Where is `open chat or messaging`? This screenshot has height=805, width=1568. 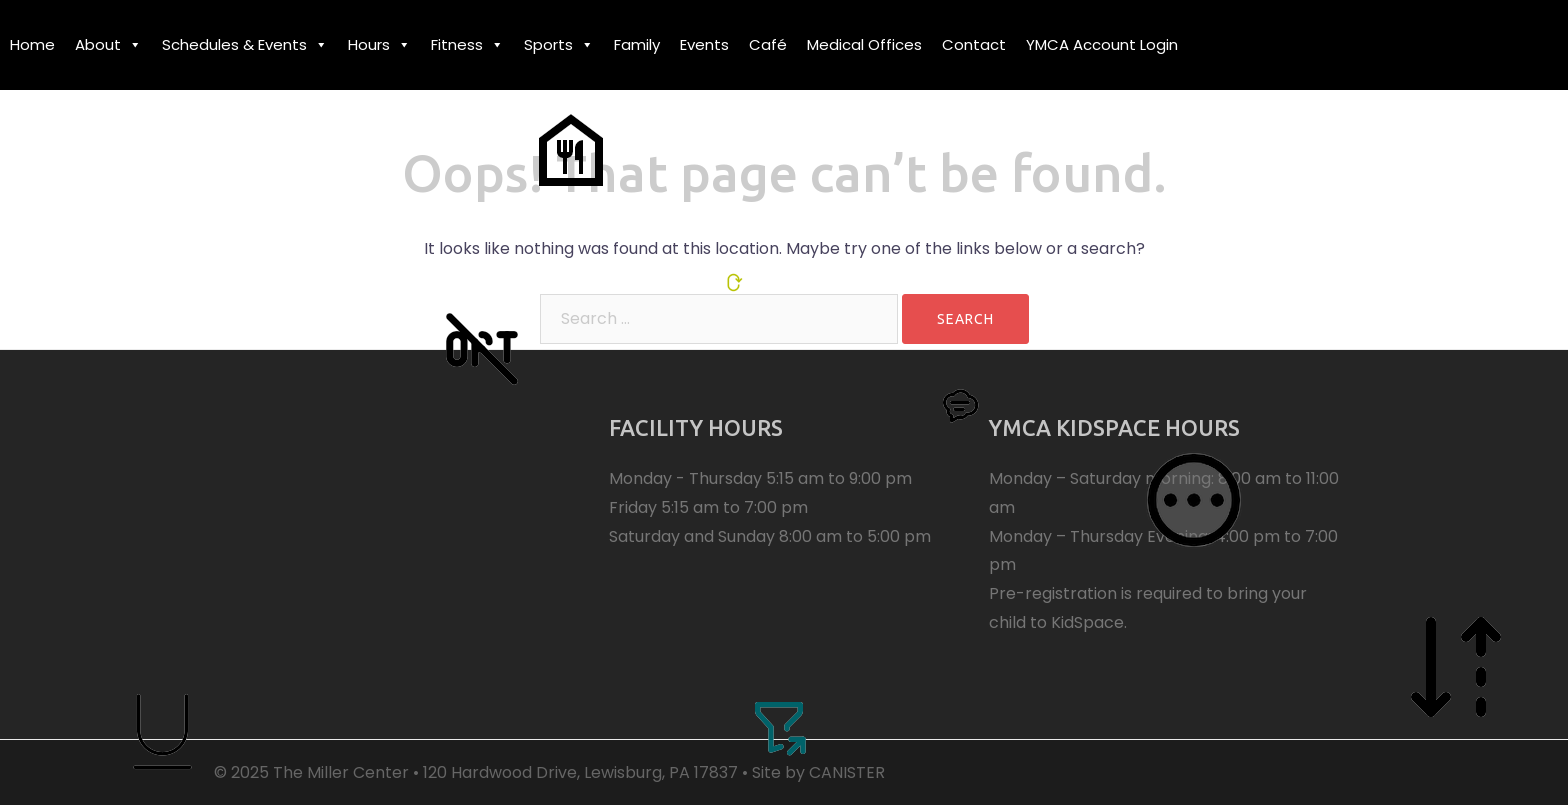 open chat or messaging is located at coordinates (960, 406).